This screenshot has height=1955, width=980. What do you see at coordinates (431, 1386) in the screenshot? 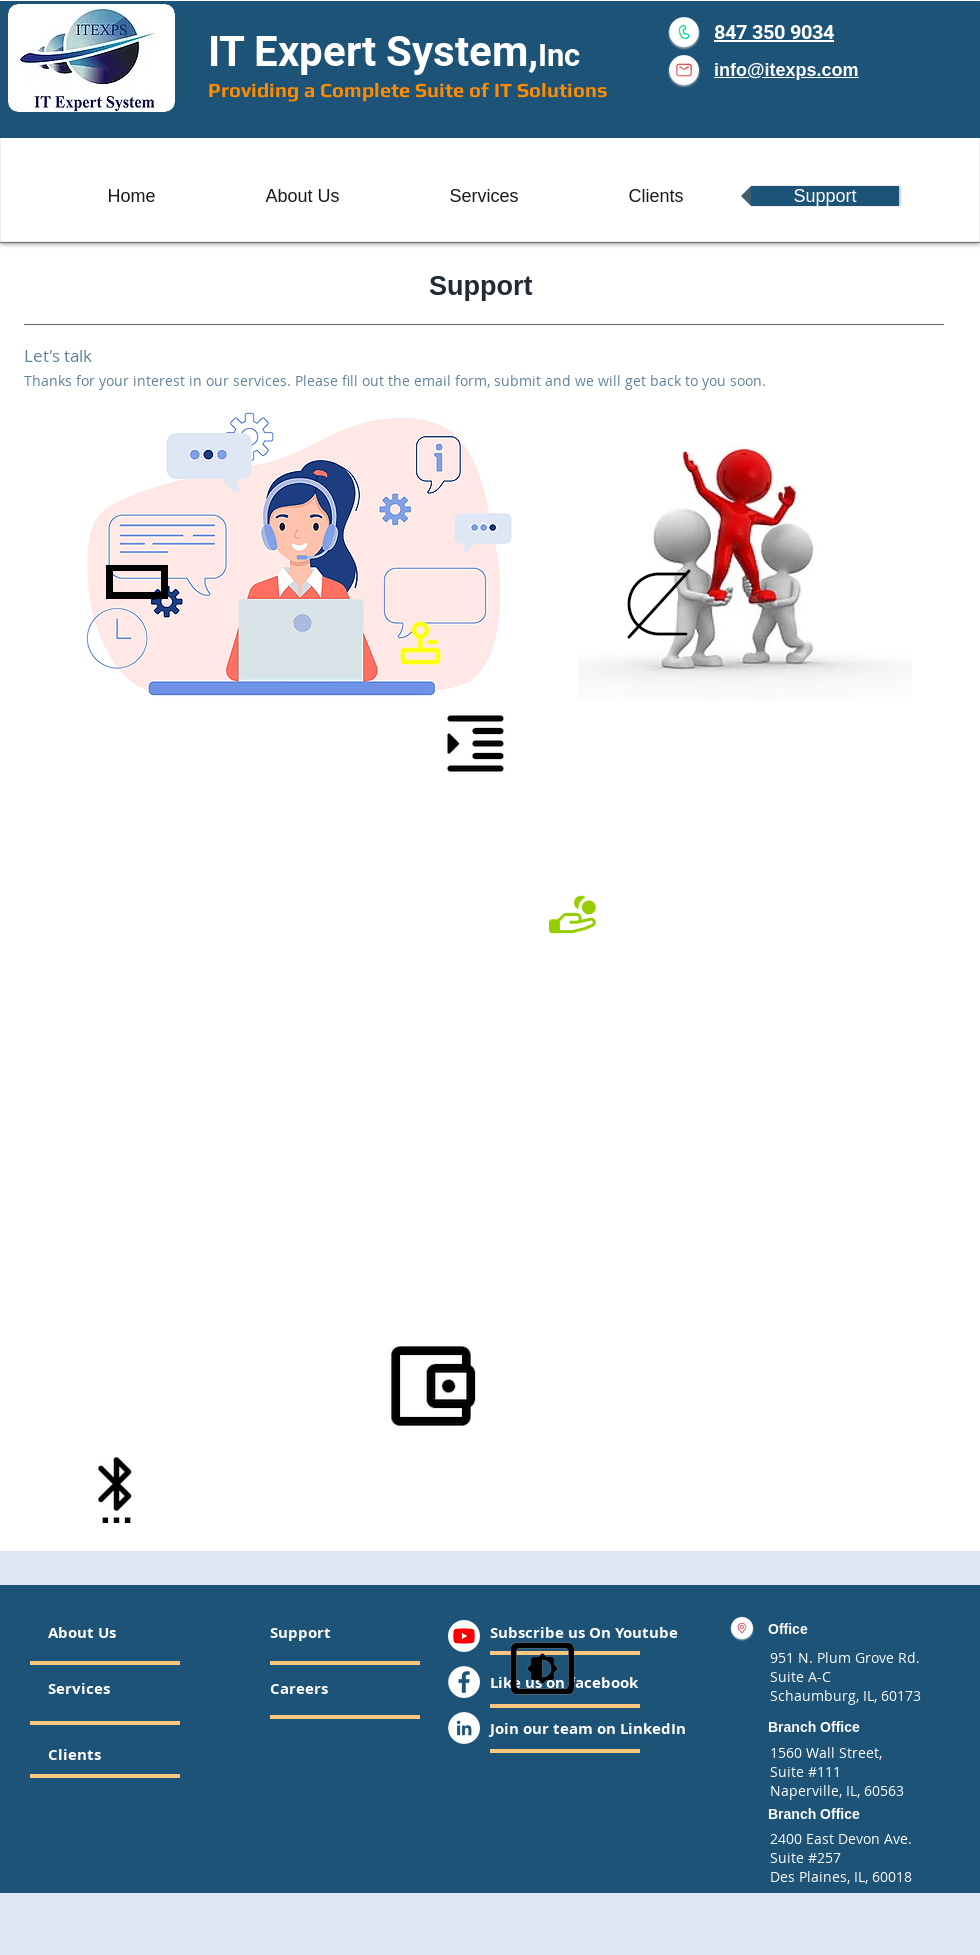
I see `access your wallet or payment methods` at bounding box center [431, 1386].